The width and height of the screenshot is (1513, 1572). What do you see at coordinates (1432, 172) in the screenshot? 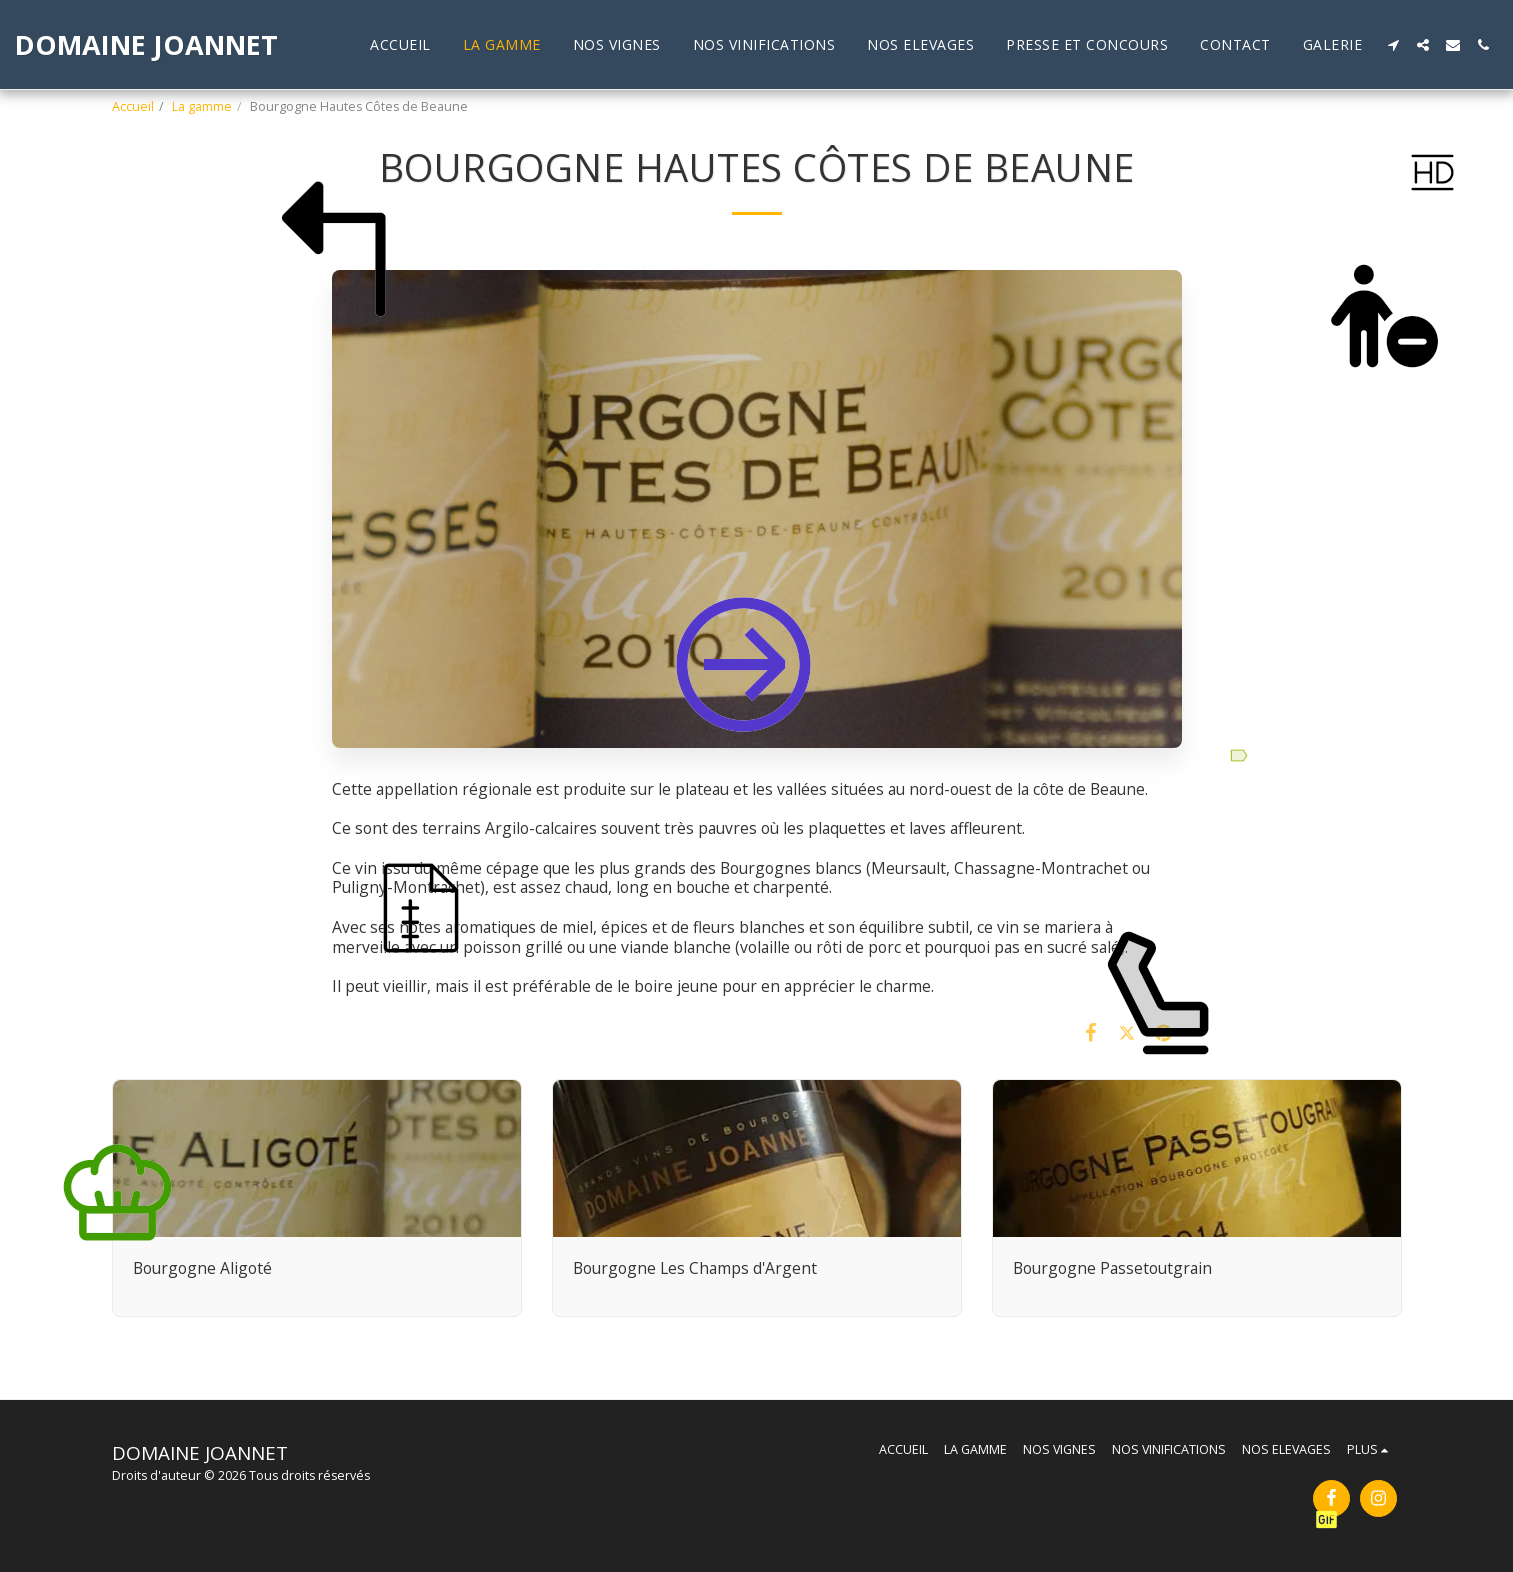
I see `indicates high-definition video quality` at bounding box center [1432, 172].